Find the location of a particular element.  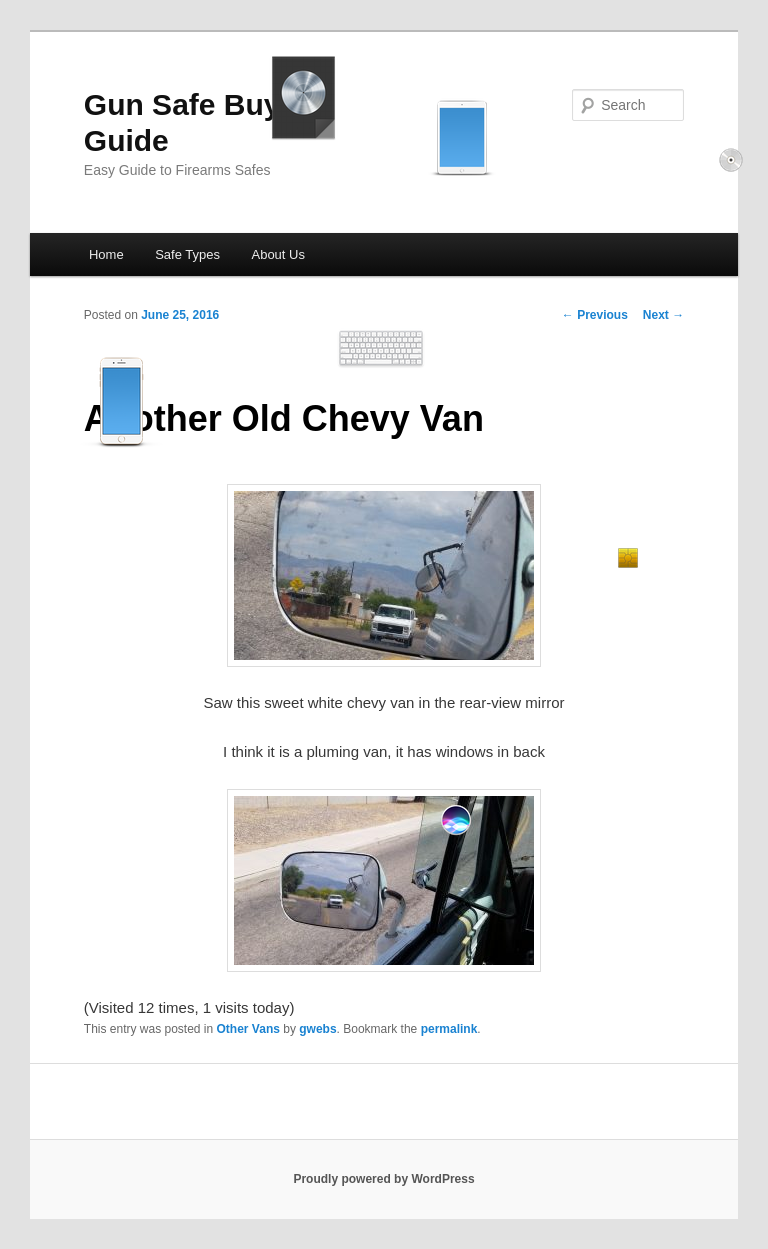

connect a bluetooth keyboard is located at coordinates (381, 348).